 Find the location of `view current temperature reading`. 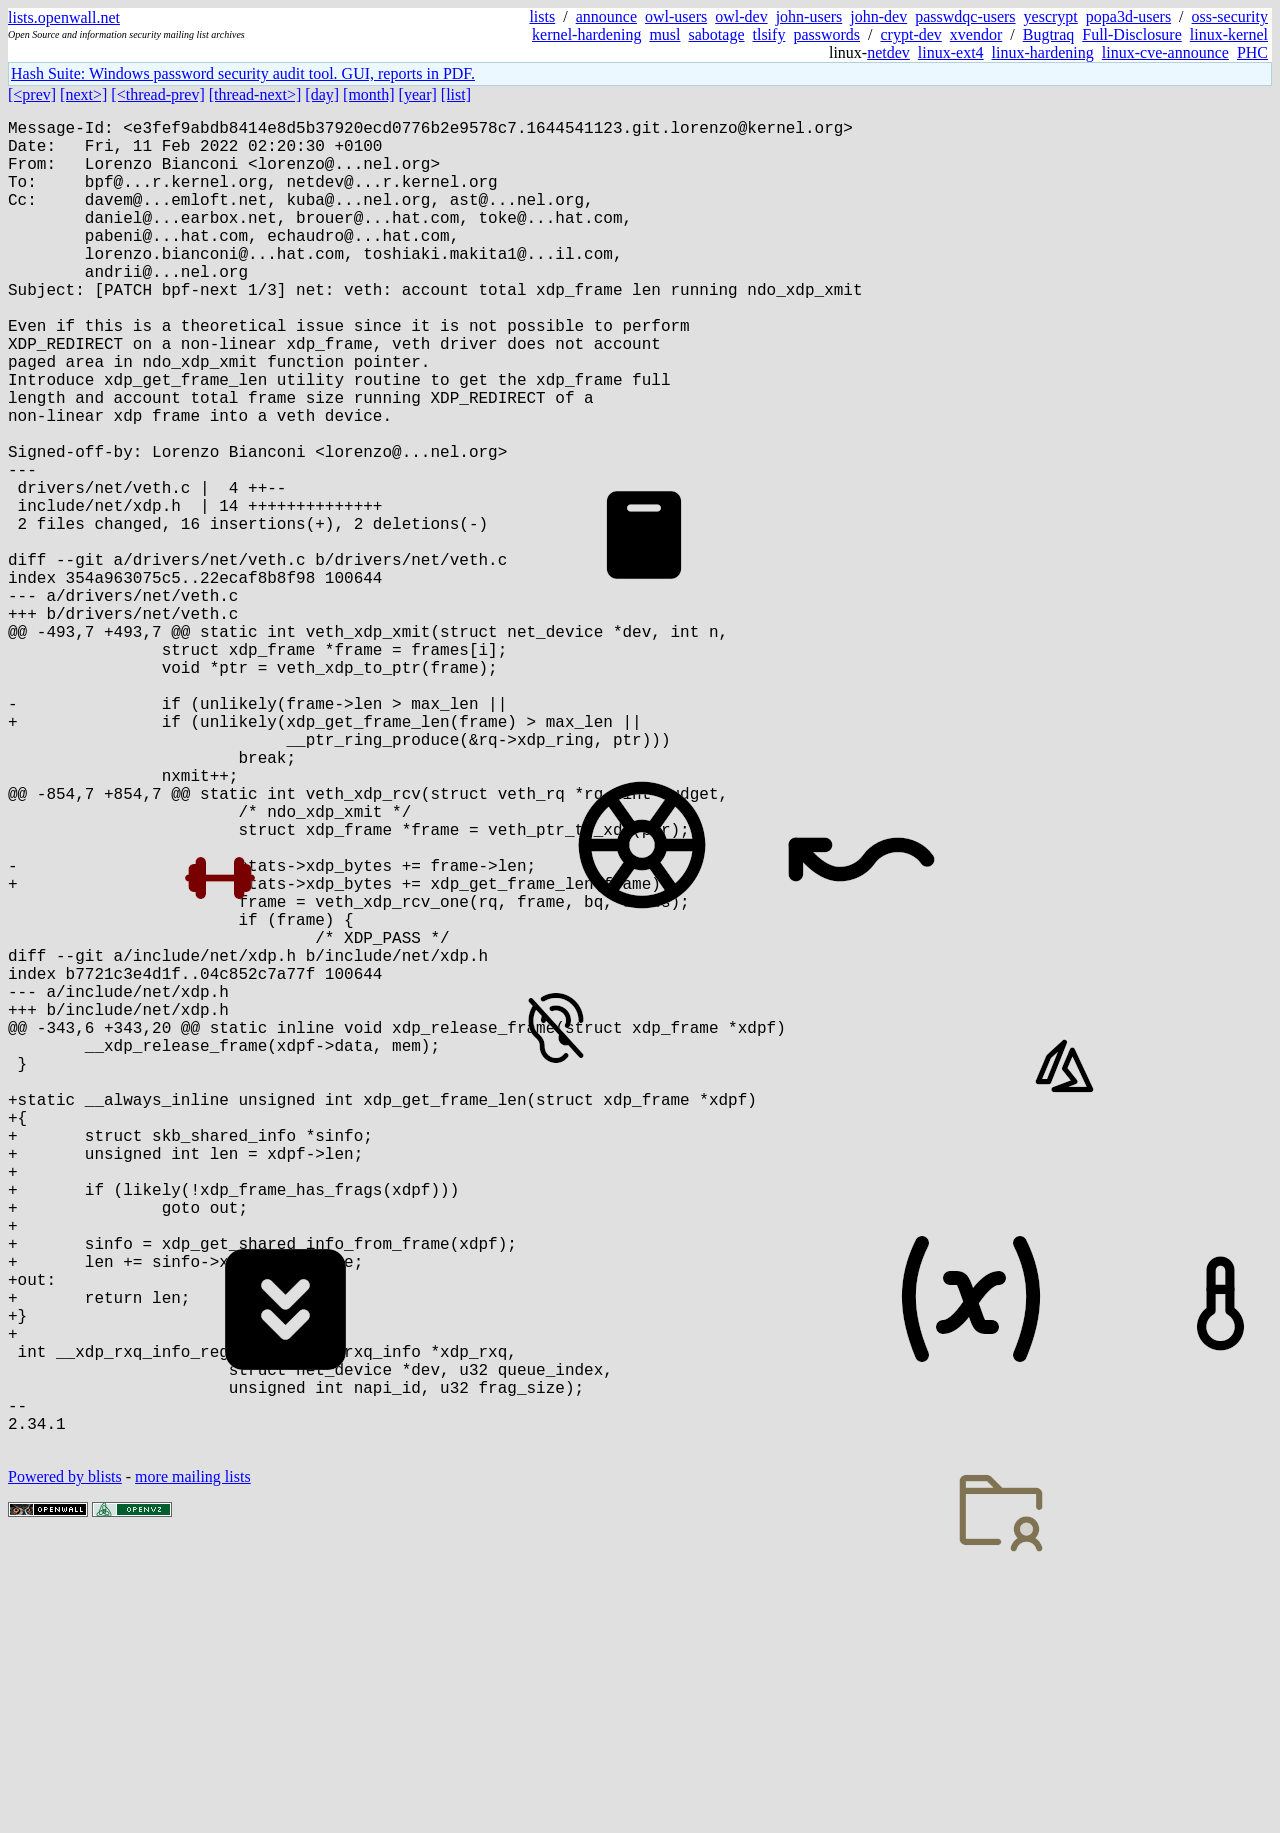

view current temperature reading is located at coordinates (1220, 1303).